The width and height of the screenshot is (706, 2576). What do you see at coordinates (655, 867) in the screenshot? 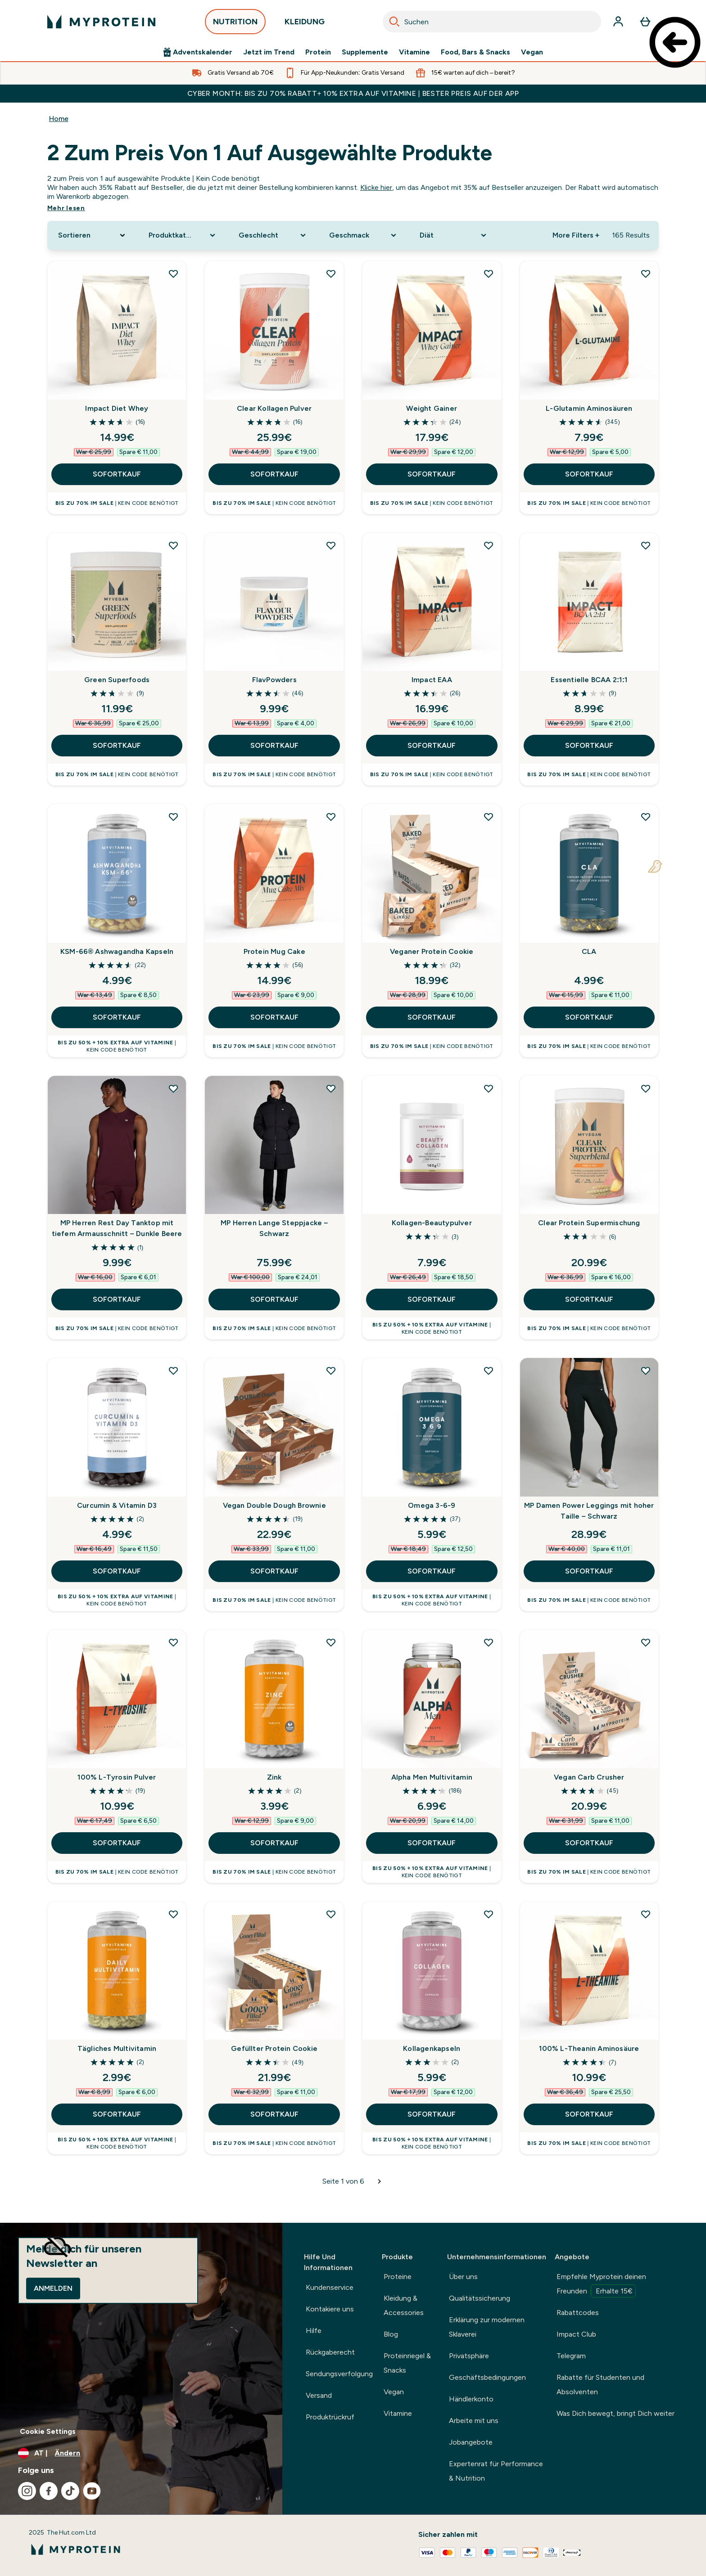
I see `access twitter or social media sharing` at bounding box center [655, 867].